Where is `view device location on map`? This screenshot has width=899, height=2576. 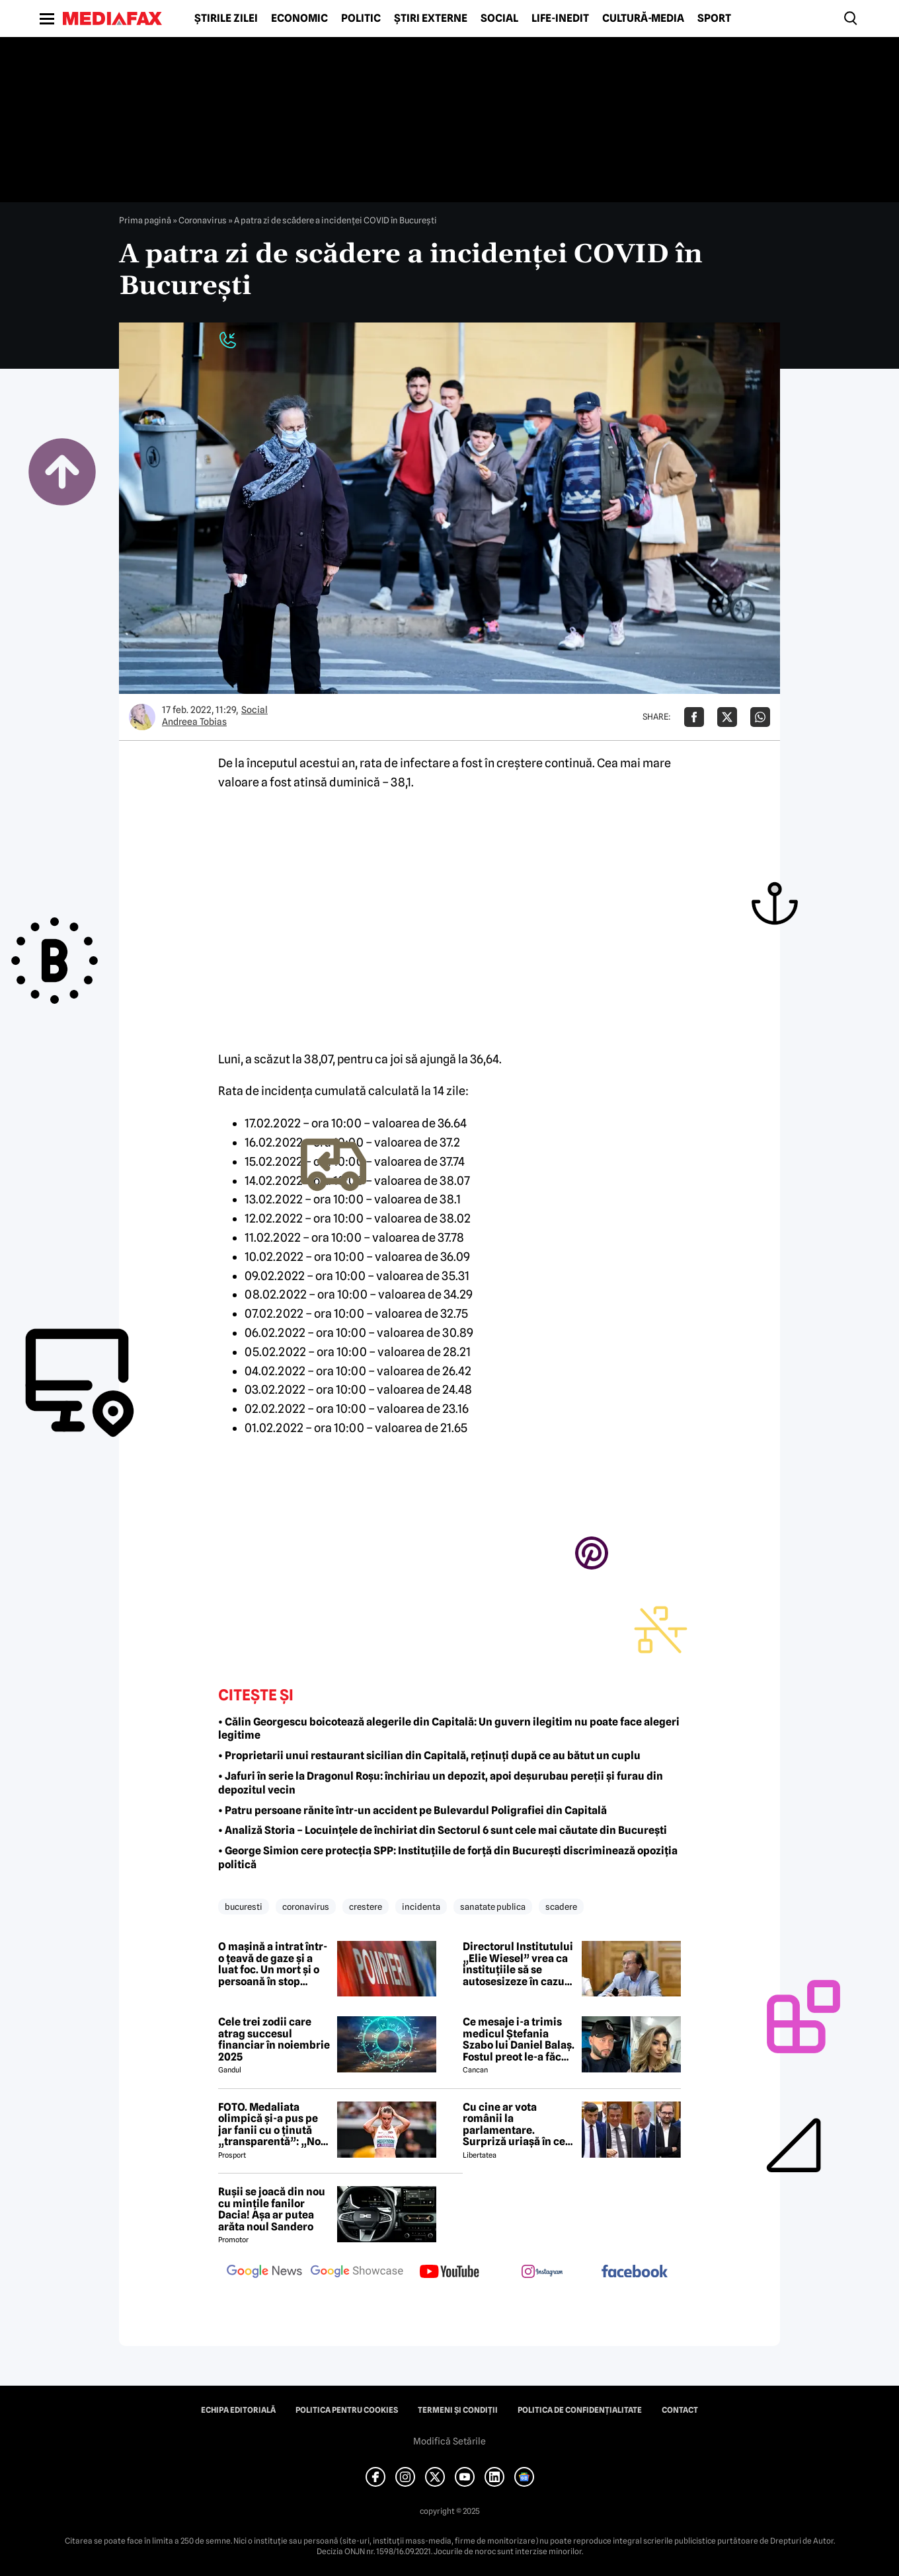 view device location on map is located at coordinates (77, 1380).